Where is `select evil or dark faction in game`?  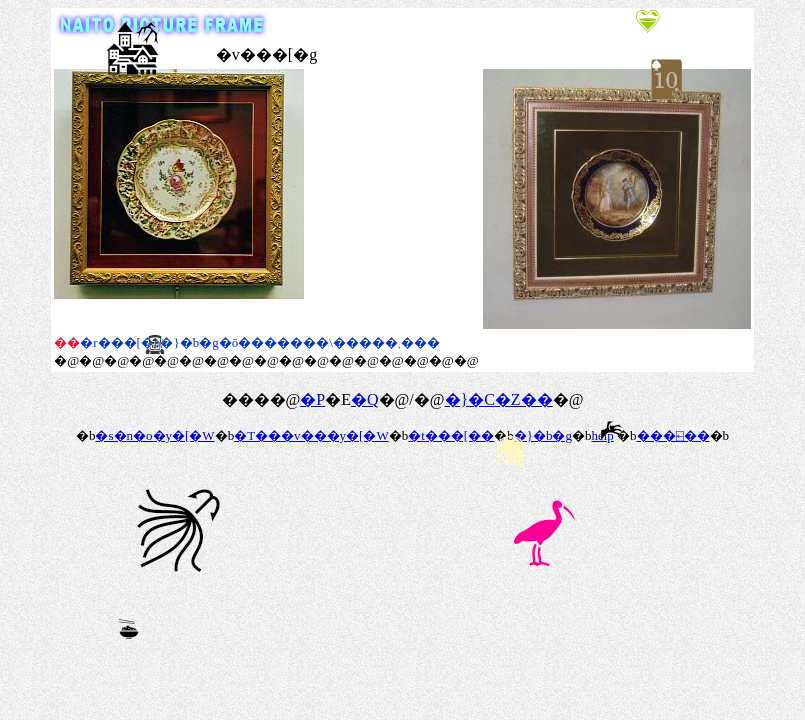 select evil or dark faction in game is located at coordinates (612, 431).